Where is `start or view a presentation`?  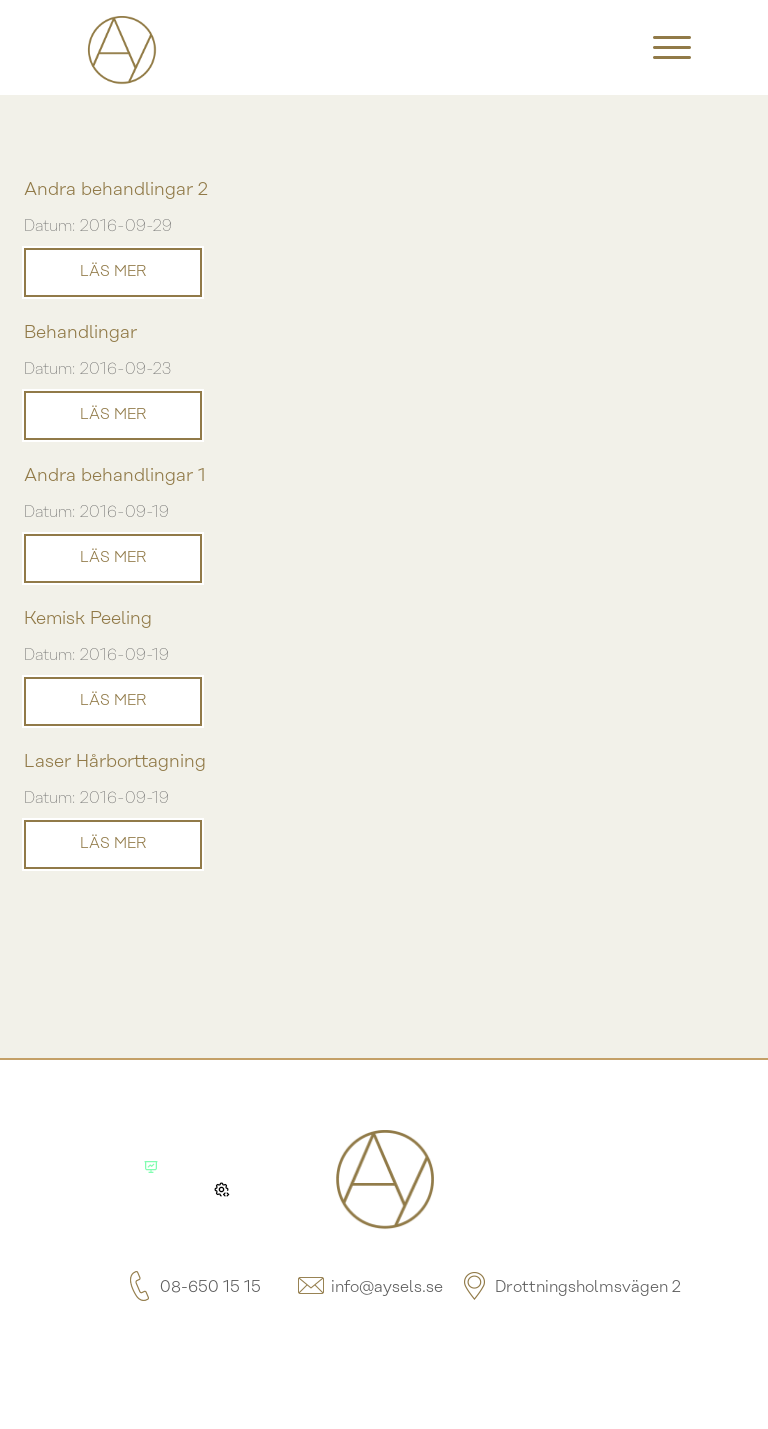 start or view a presentation is located at coordinates (151, 1167).